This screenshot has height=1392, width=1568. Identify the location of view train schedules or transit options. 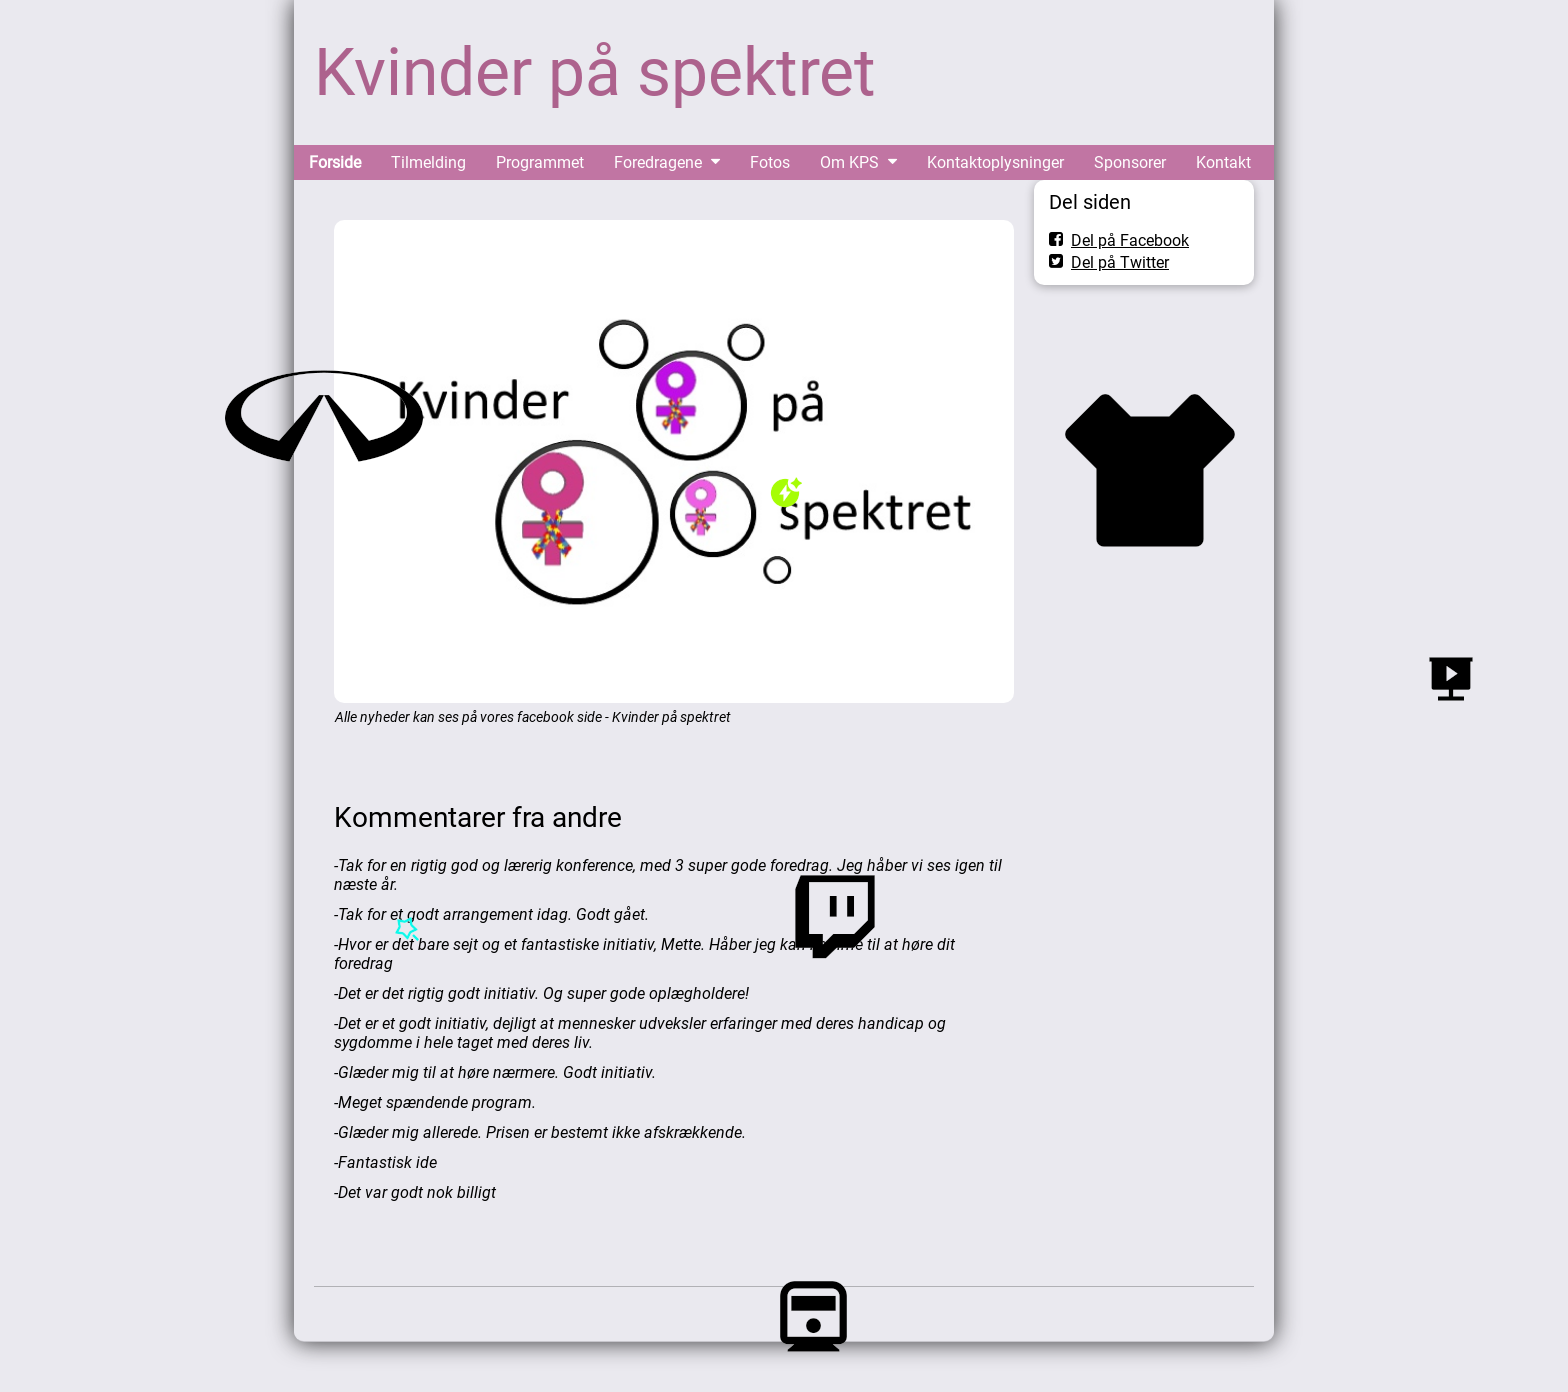
(813, 1314).